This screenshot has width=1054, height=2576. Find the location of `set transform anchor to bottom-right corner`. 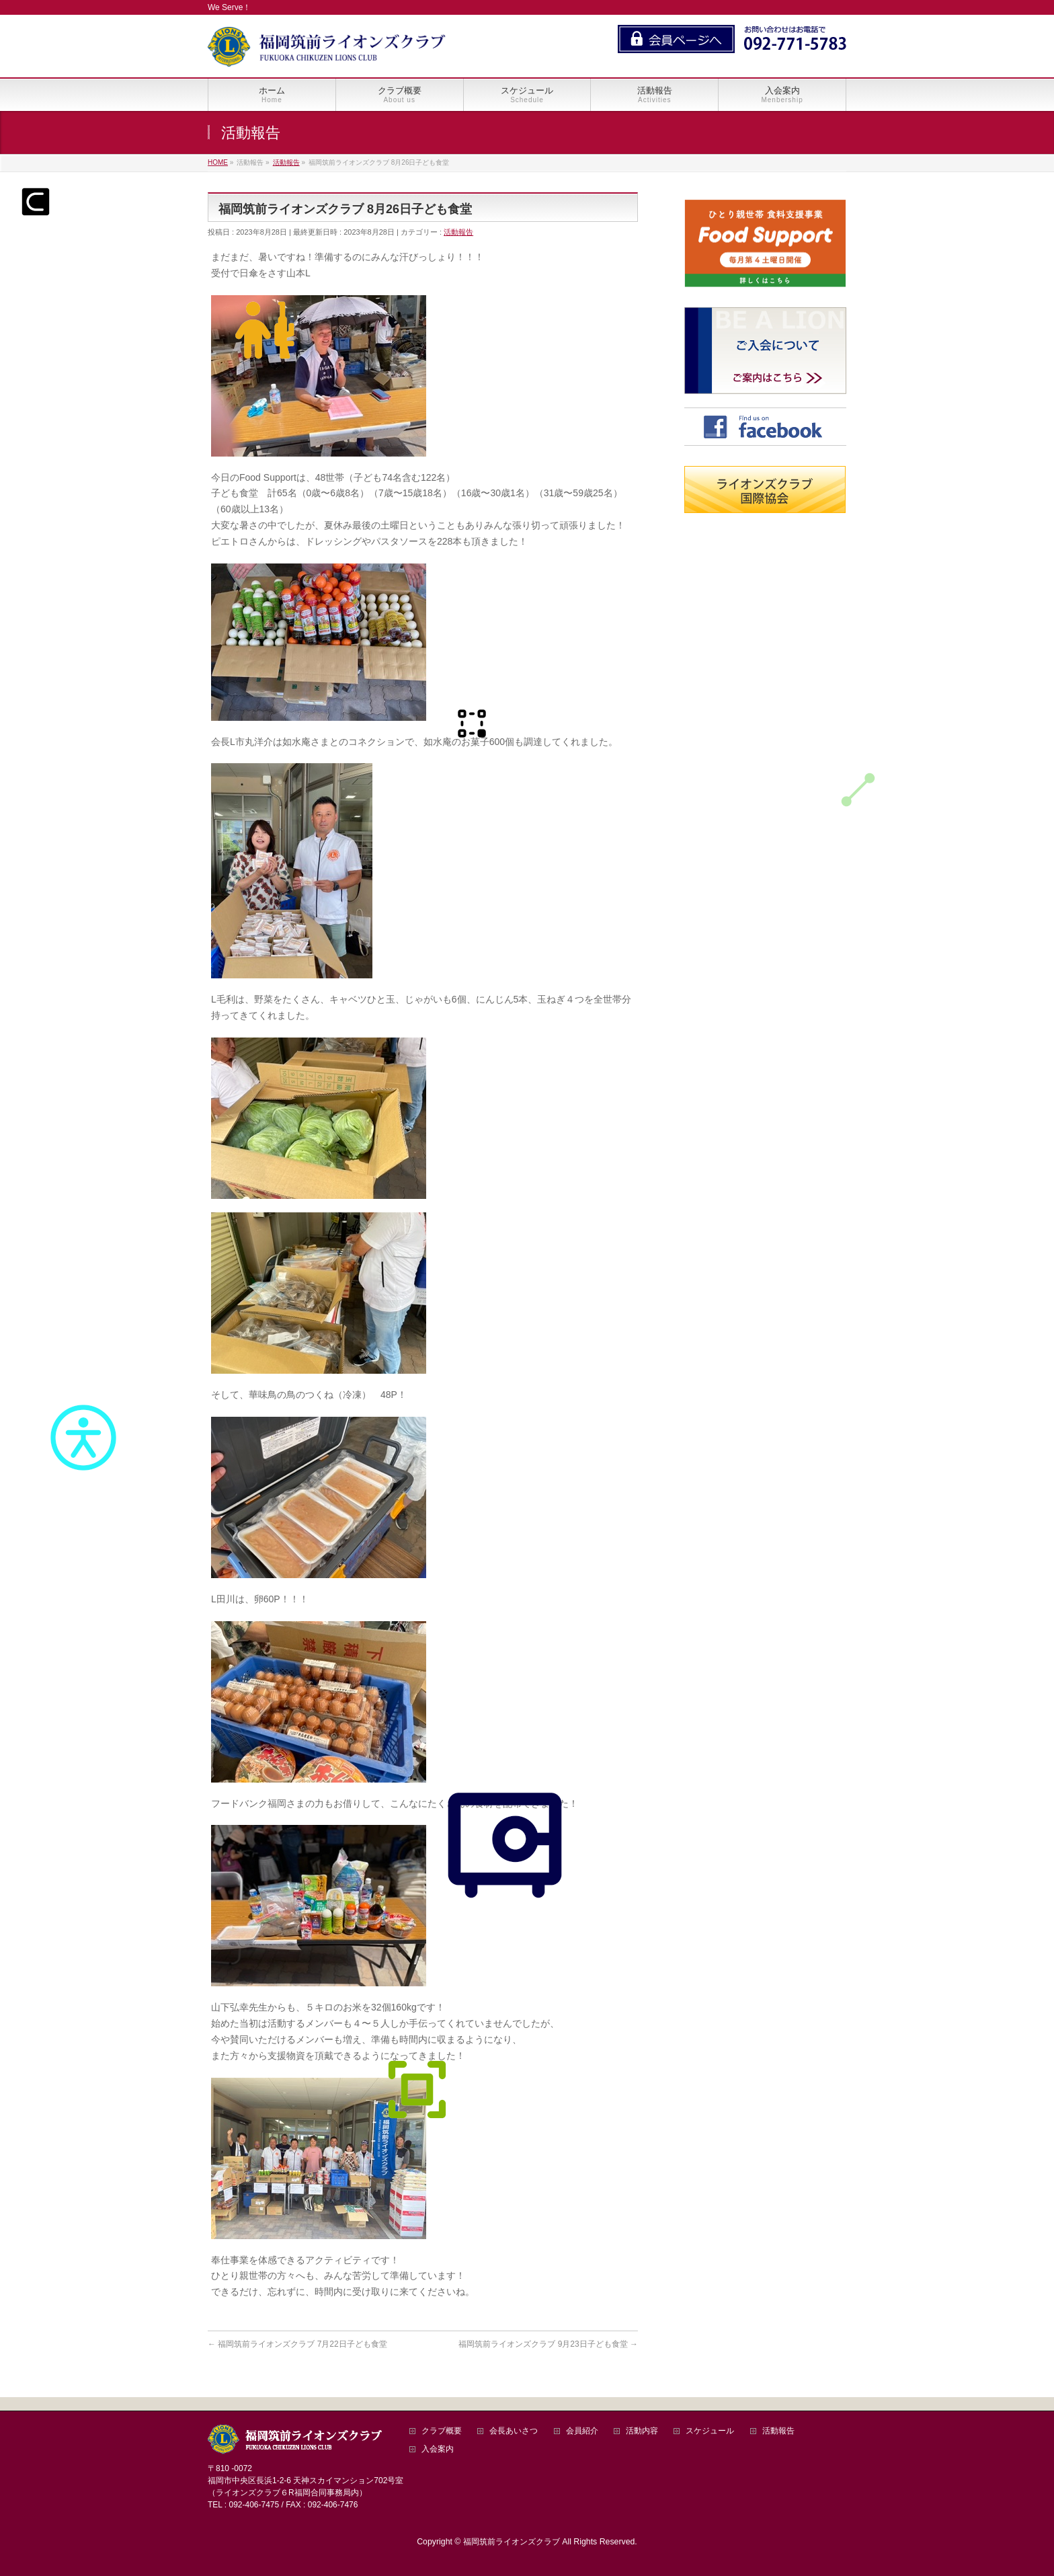

set transform anchor to bottom-right corner is located at coordinates (472, 724).